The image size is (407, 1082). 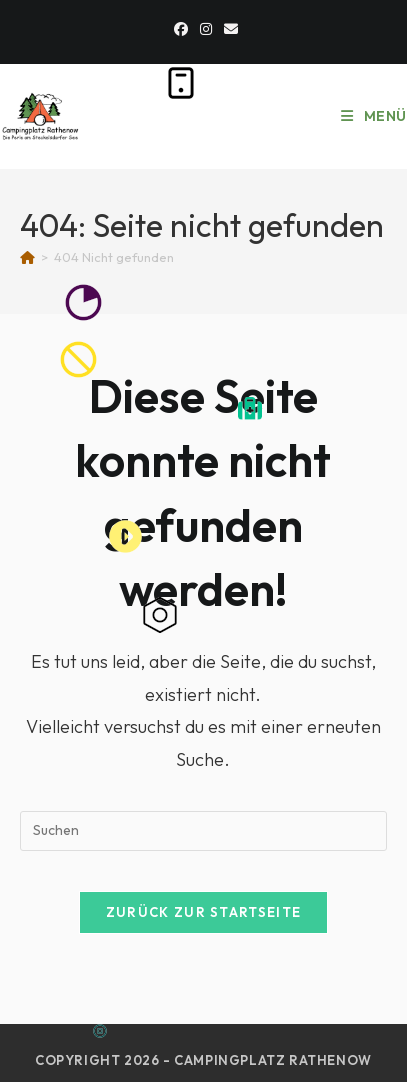 What do you see at coordinates (250, 409) in the screenshot?
I see `access health or medical services` at bounding box center [250, 409].